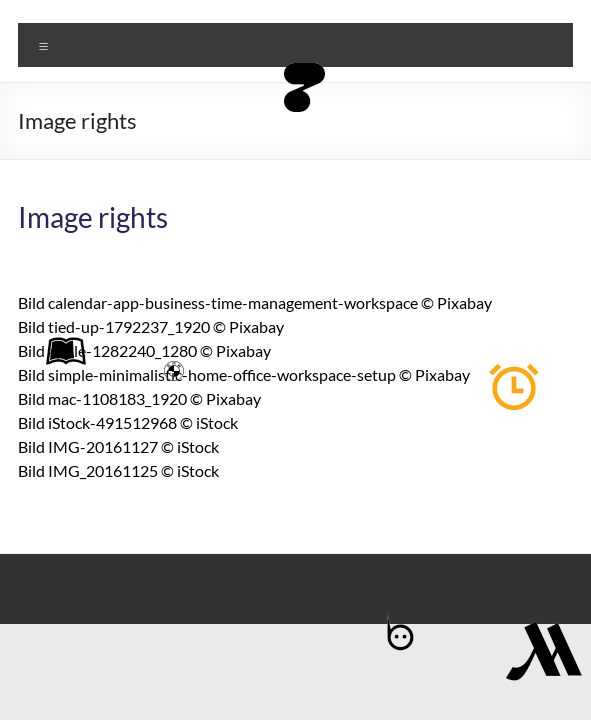 This screenshot has height=720, width=591. What do you see at coordinates (66, 351) in the screenshot?
I see `visit Leanpub publishing platform` at bounding box center [66, 351].